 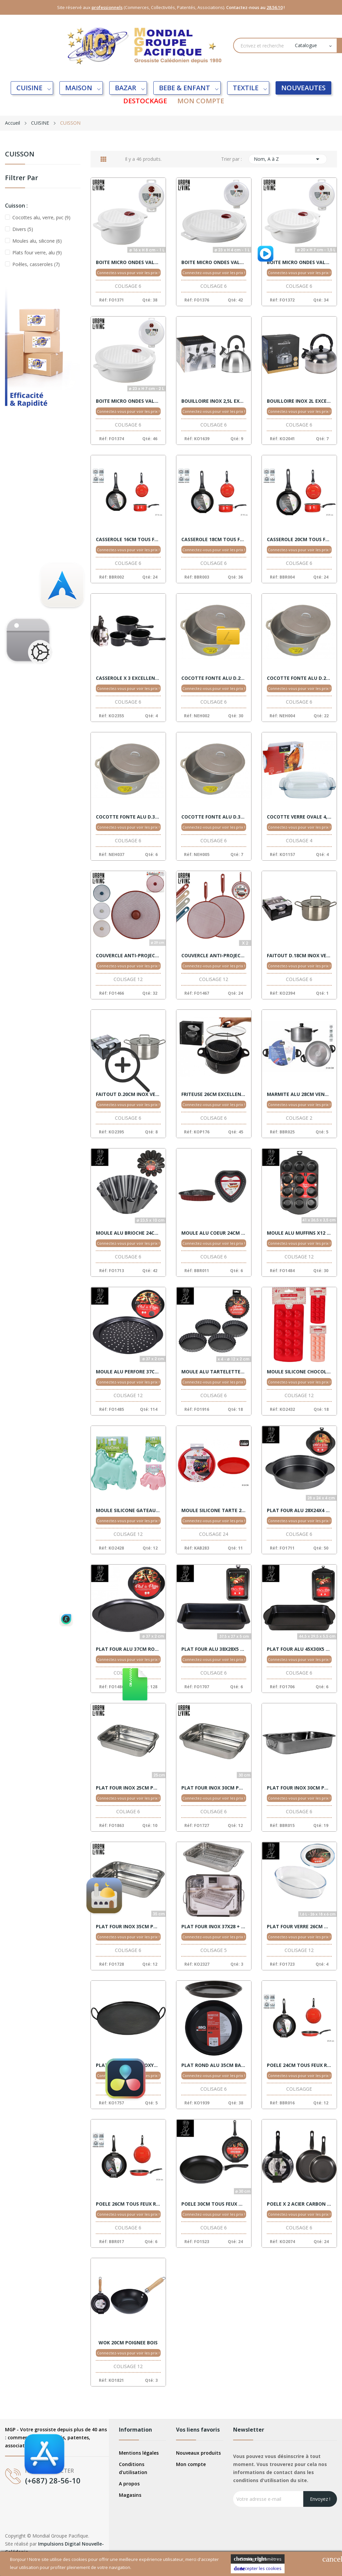 What do you see at coordinates (135, 1685) in the screenshot?
I see `compressed archive file (.arc format)` at bounding box center [135, 1685].